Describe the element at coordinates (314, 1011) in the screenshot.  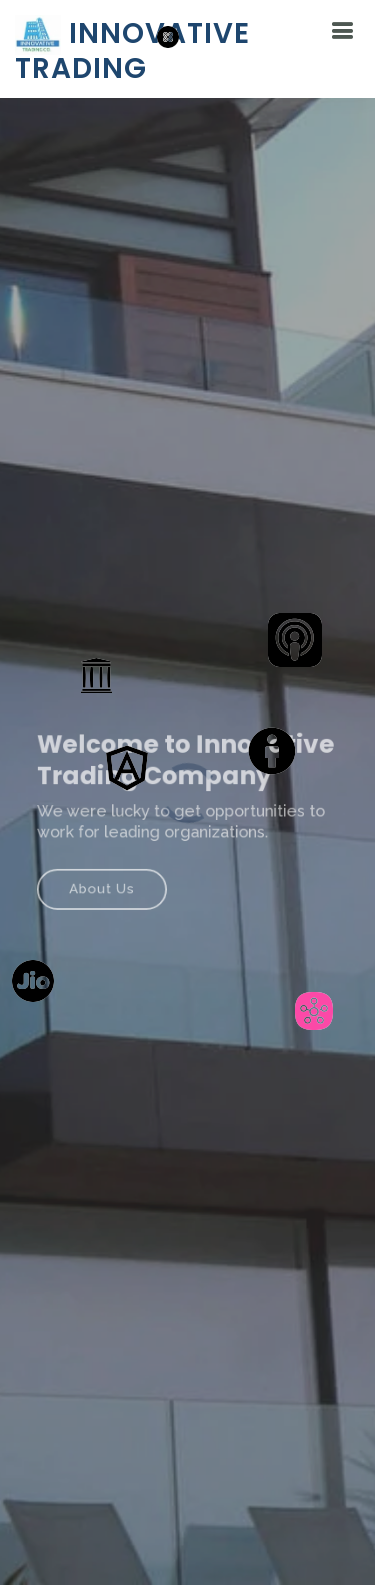
I see `open the SmartThings app` at that location.